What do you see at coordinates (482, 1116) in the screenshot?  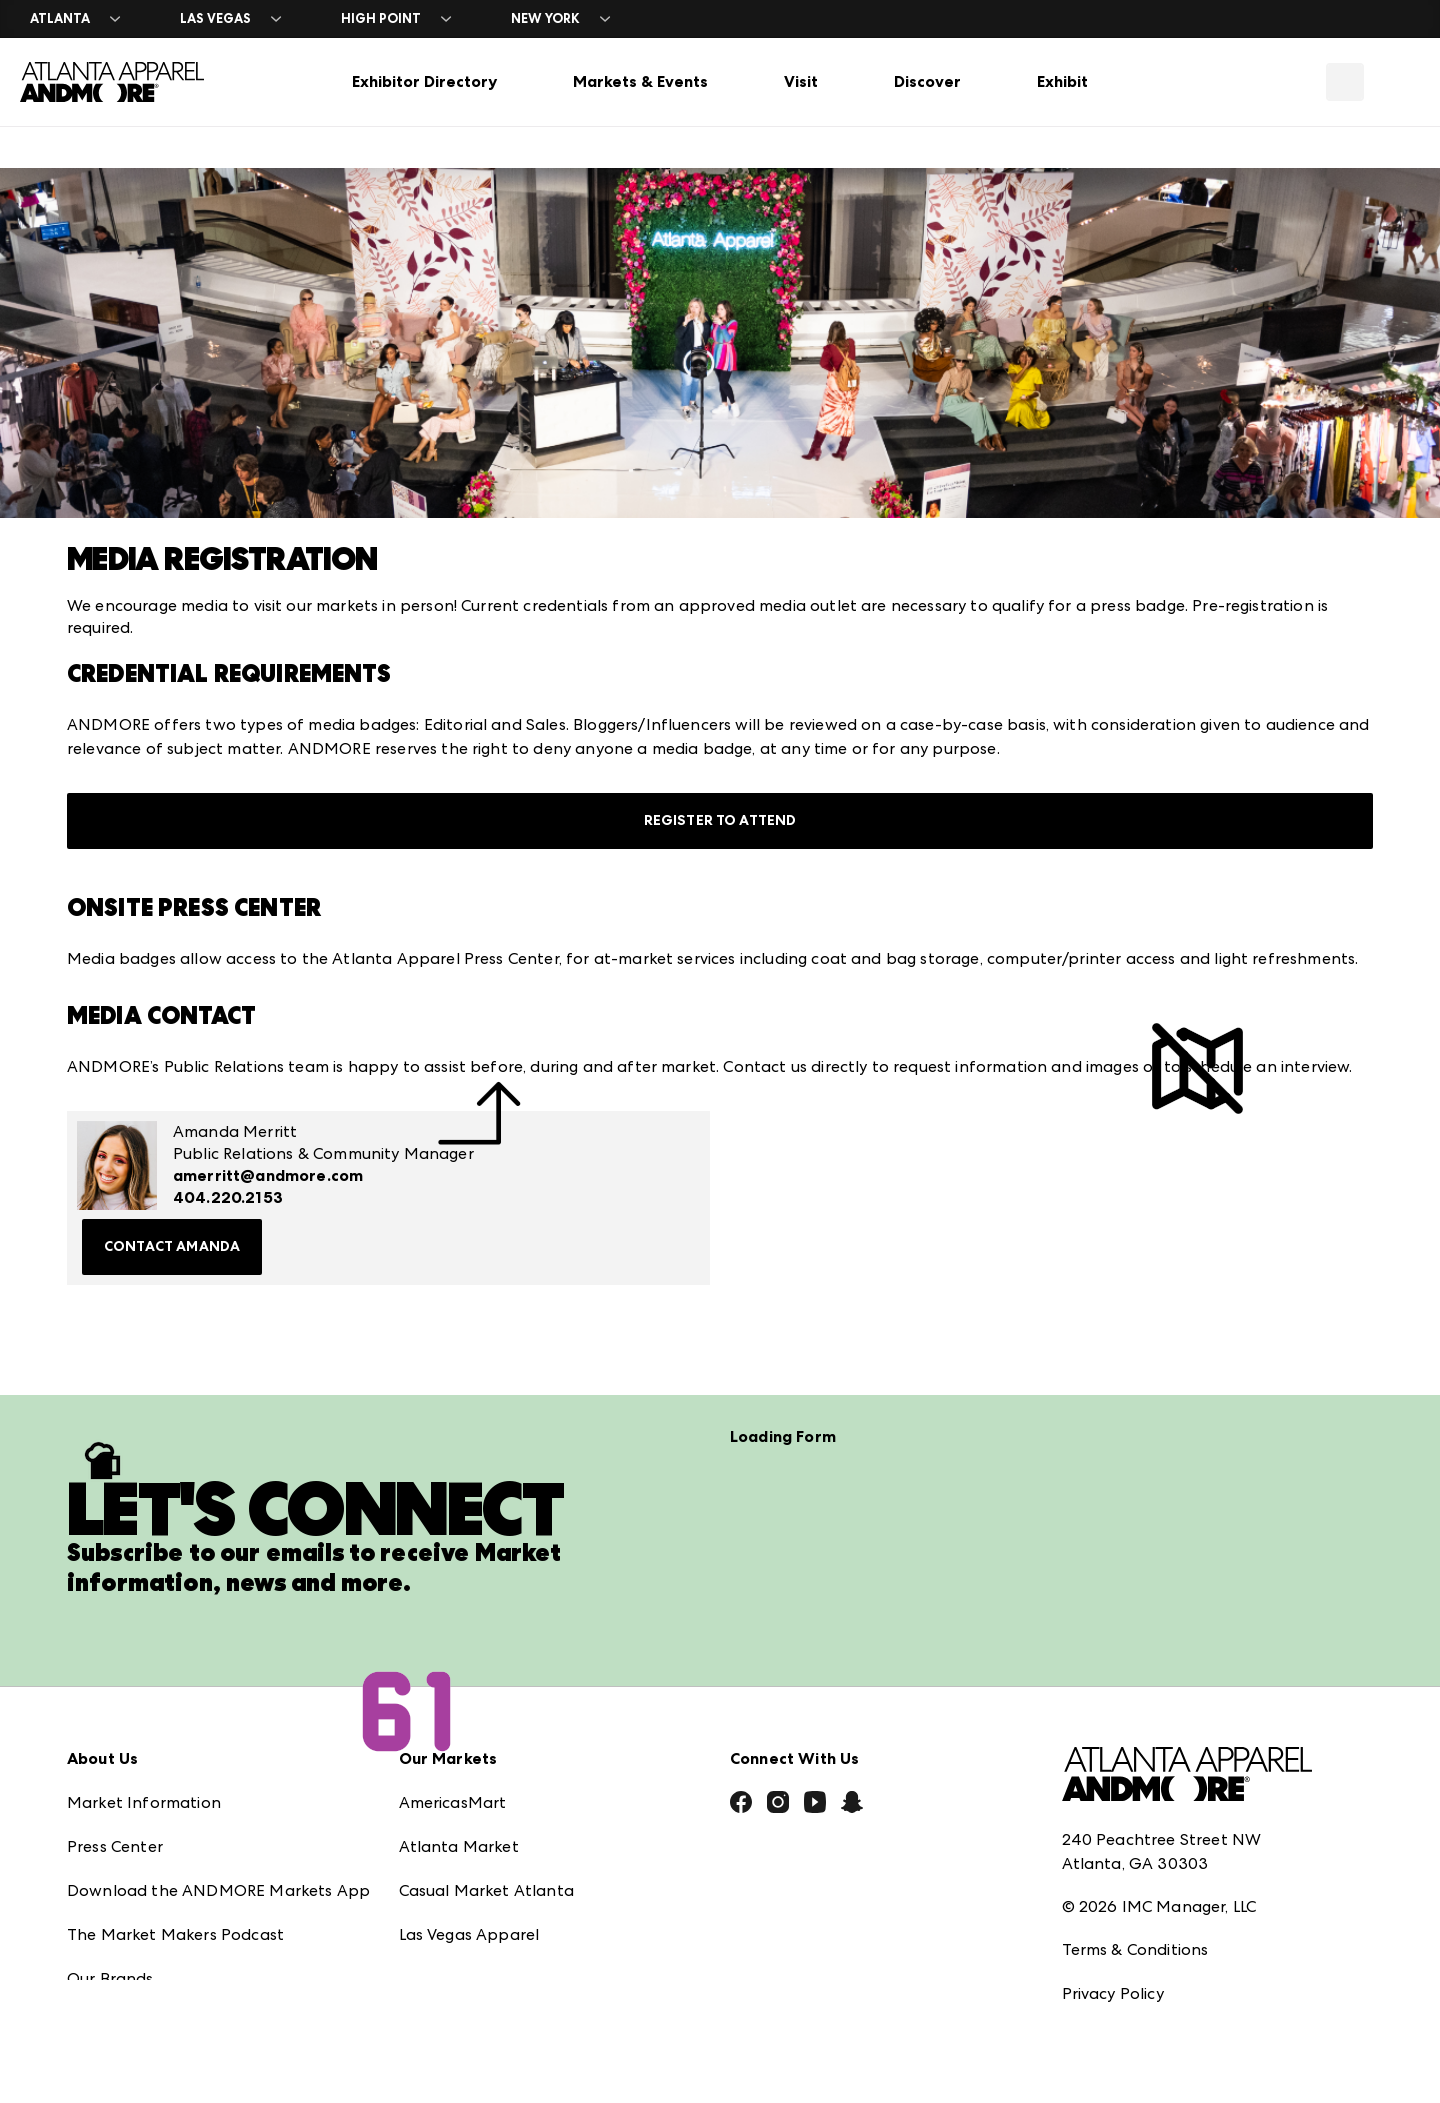 I see `move item up and to the right` at bounding box center [482, 1116].